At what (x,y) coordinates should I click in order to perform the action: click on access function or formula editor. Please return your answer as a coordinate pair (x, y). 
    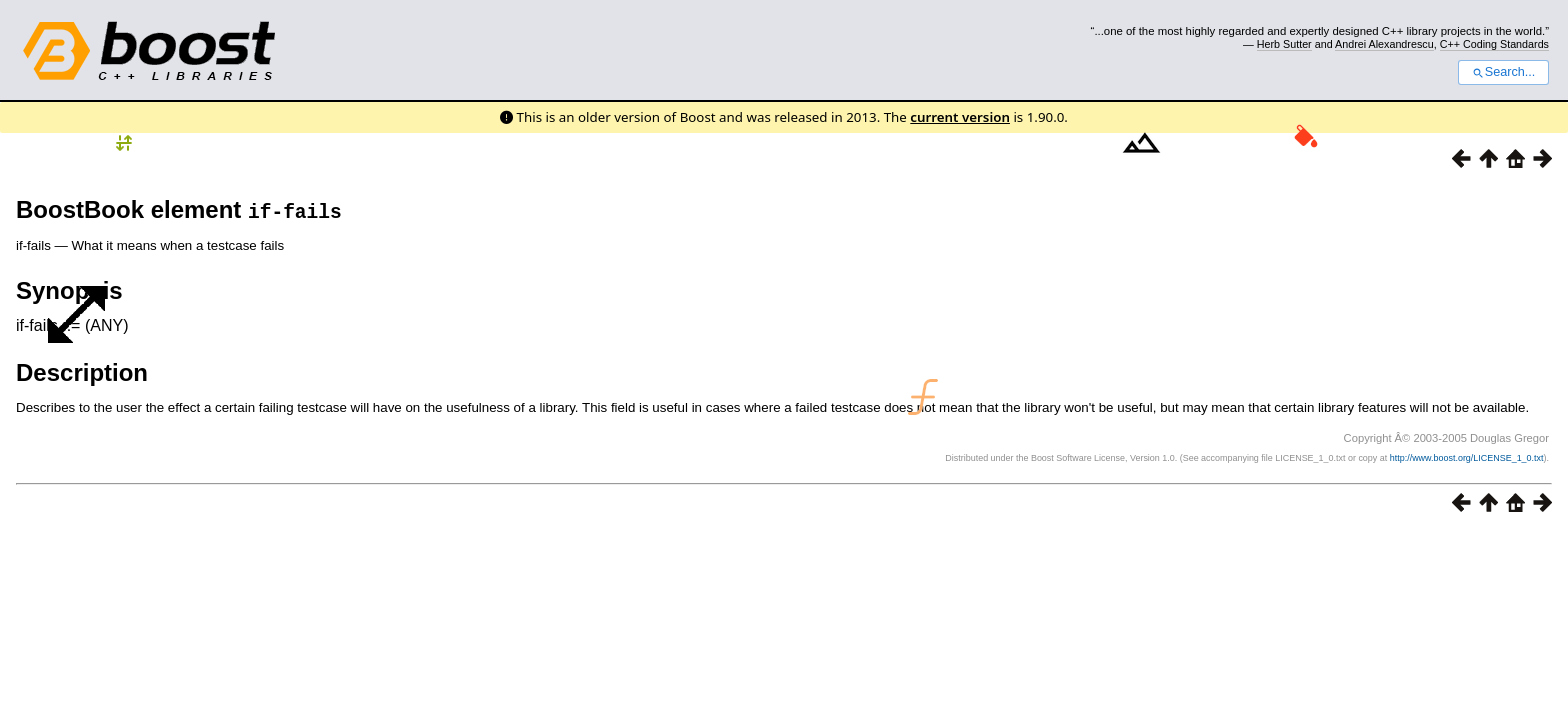
    Looking at the image, I should click on (923, 397).